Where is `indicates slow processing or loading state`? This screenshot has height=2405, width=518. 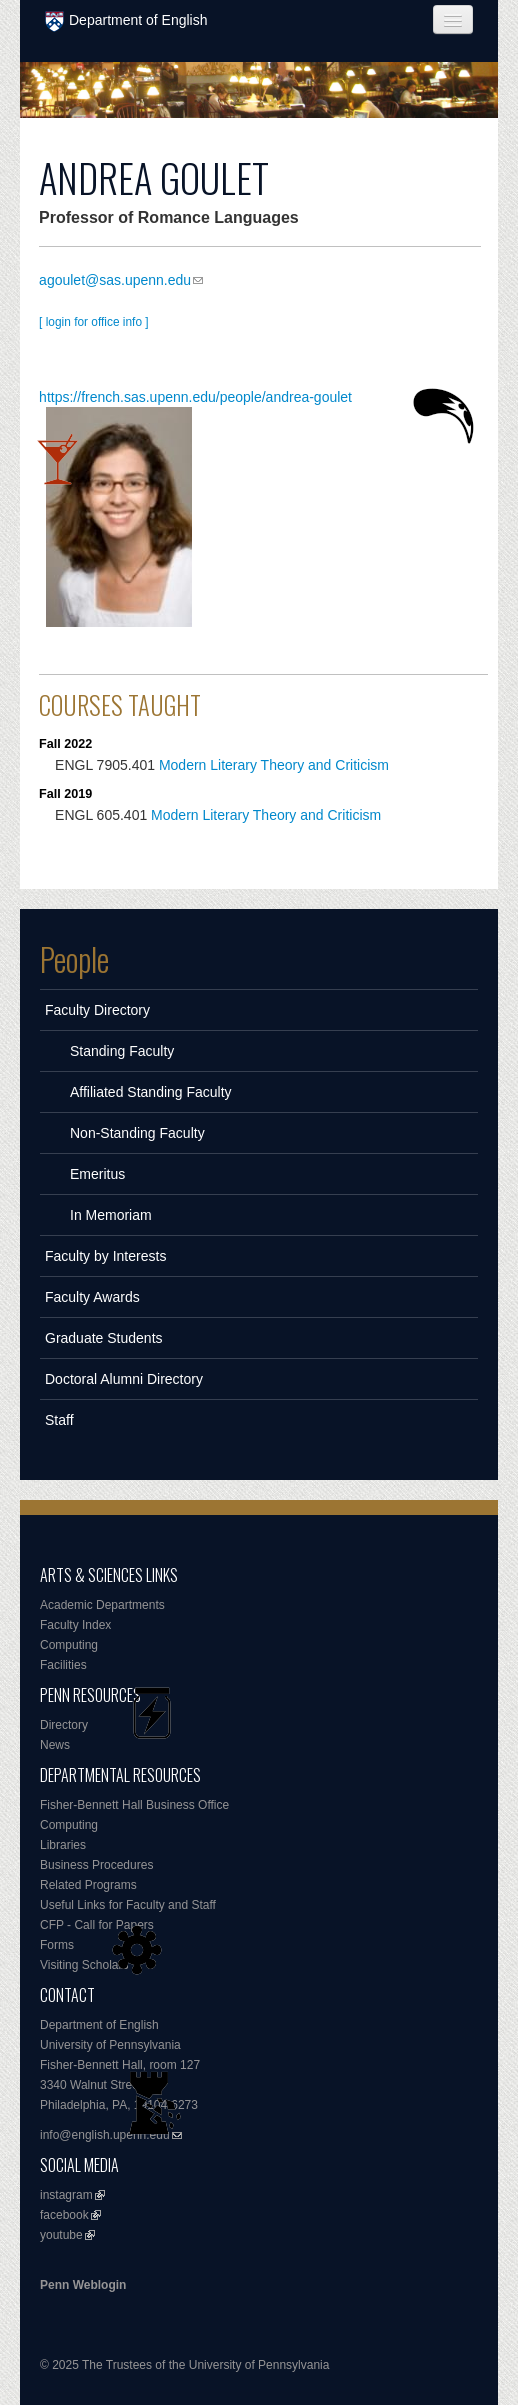 indicates slow processing or loading state is located at coordinates (137, 1950).